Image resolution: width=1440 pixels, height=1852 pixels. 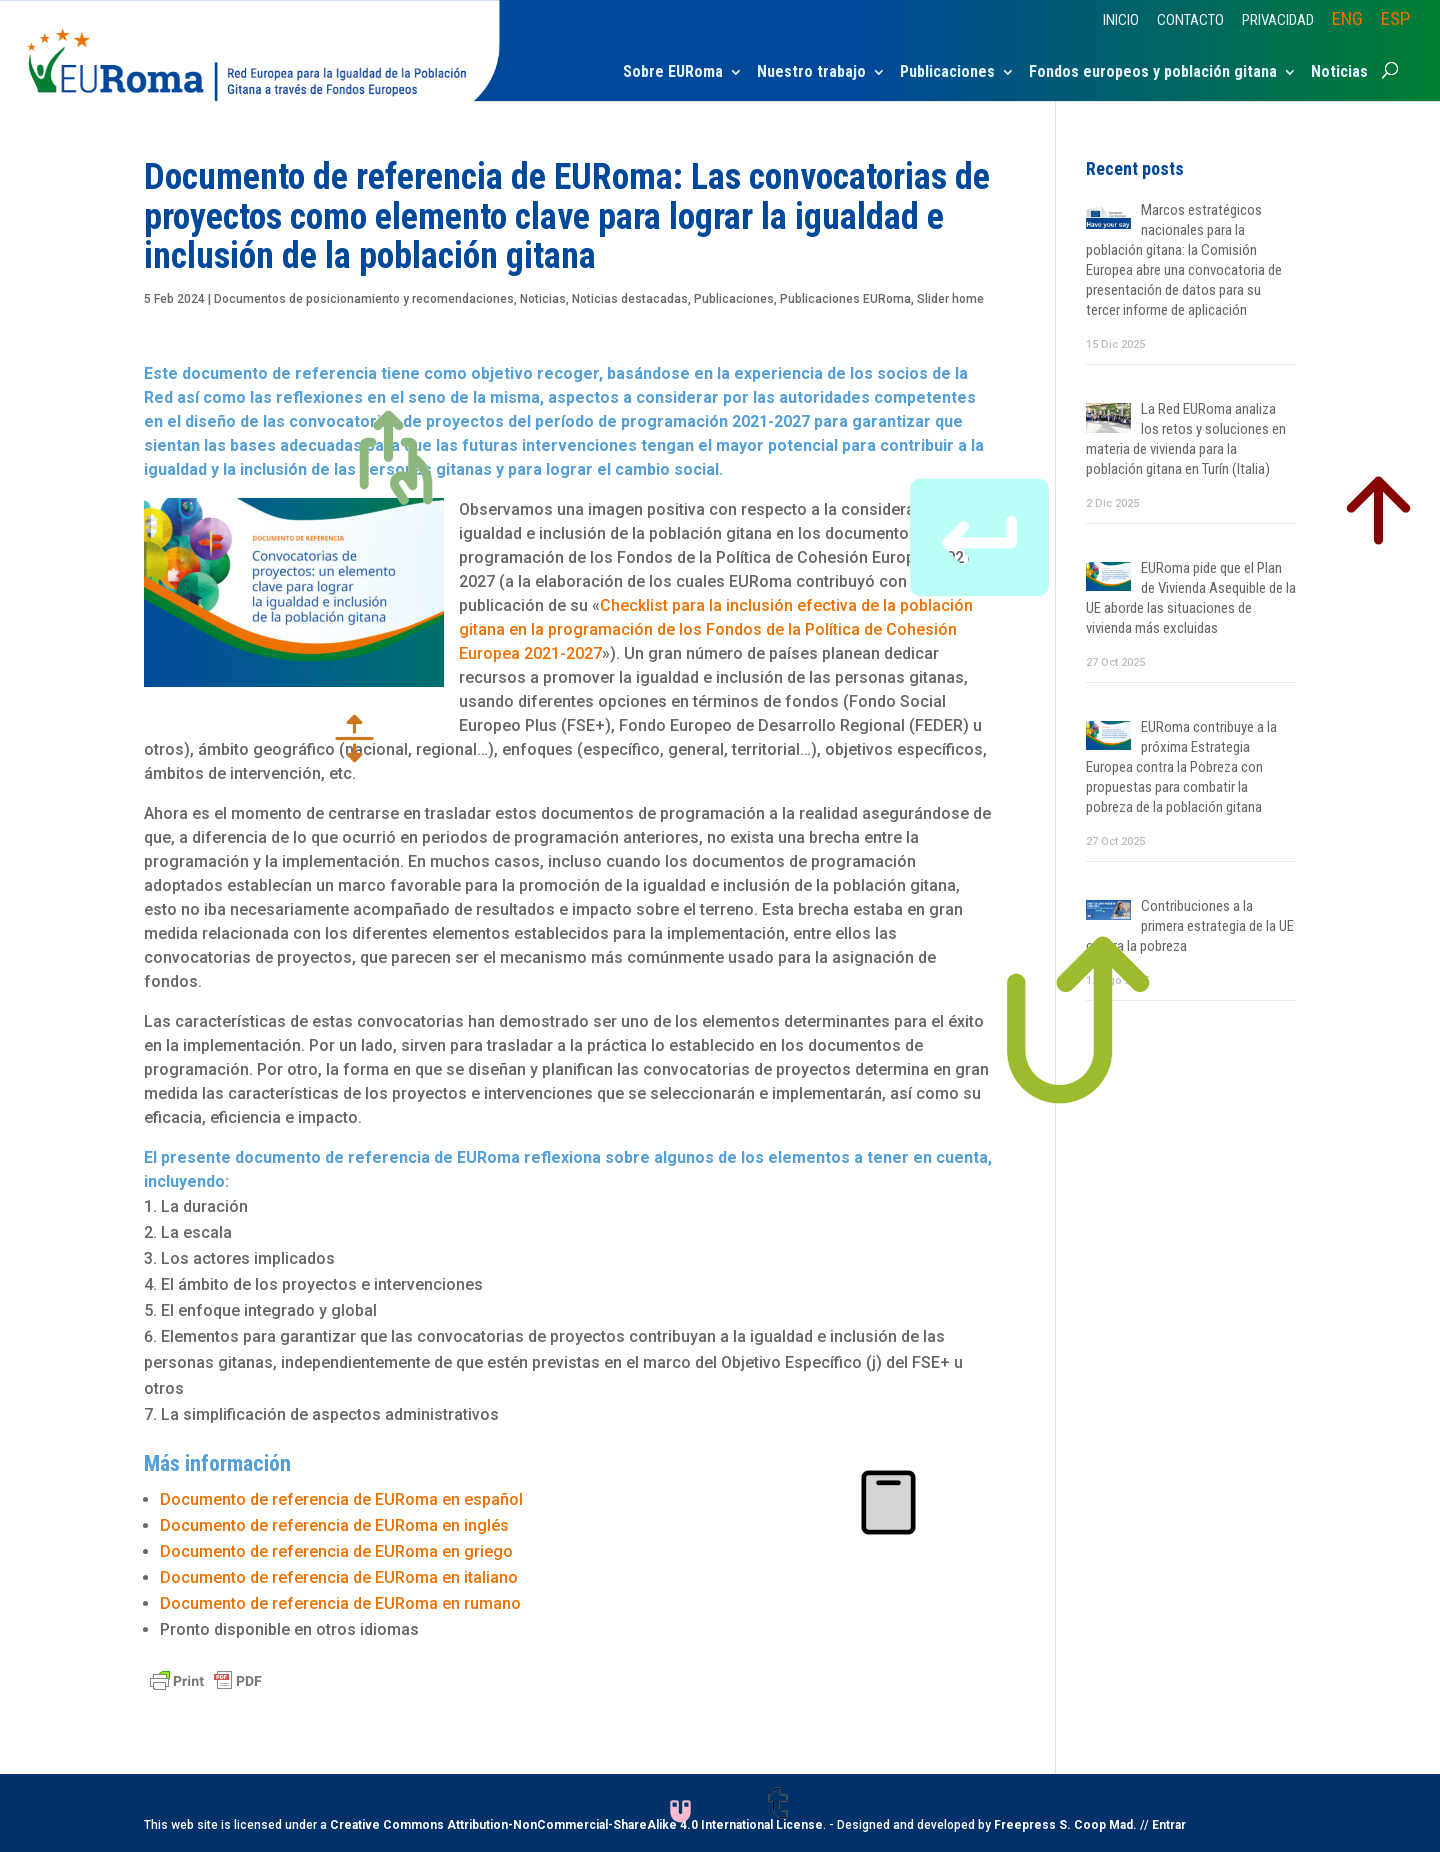 What do you see at coordinates (1378, 510) in the screenshot?
I see `scroll to top of page` at bounding box center [1378, 510].